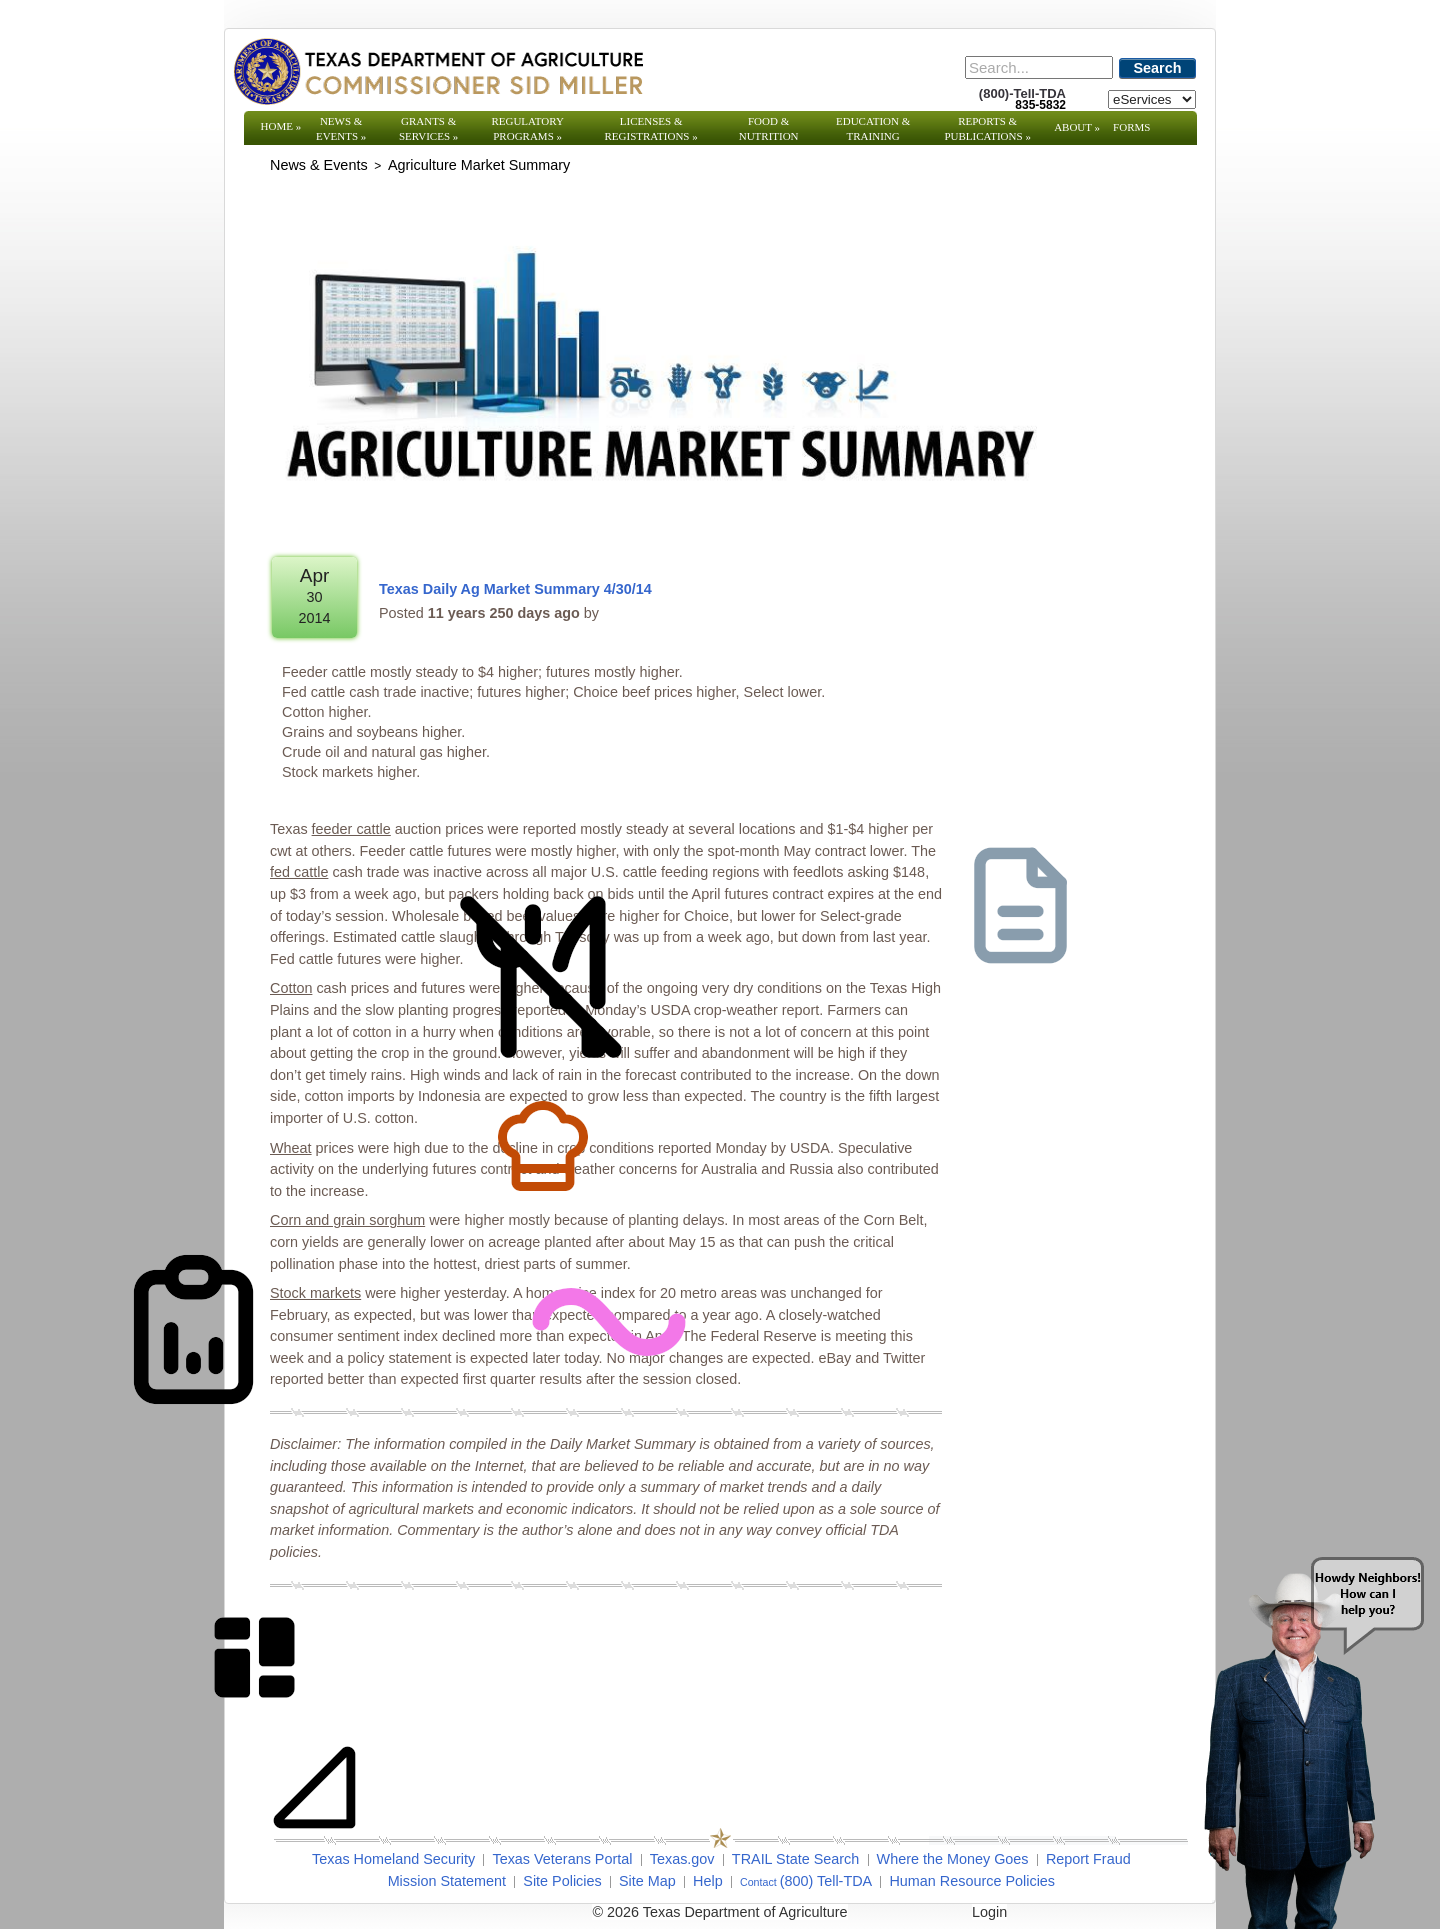  I want to click on view analytics report, so click(193, 1329).